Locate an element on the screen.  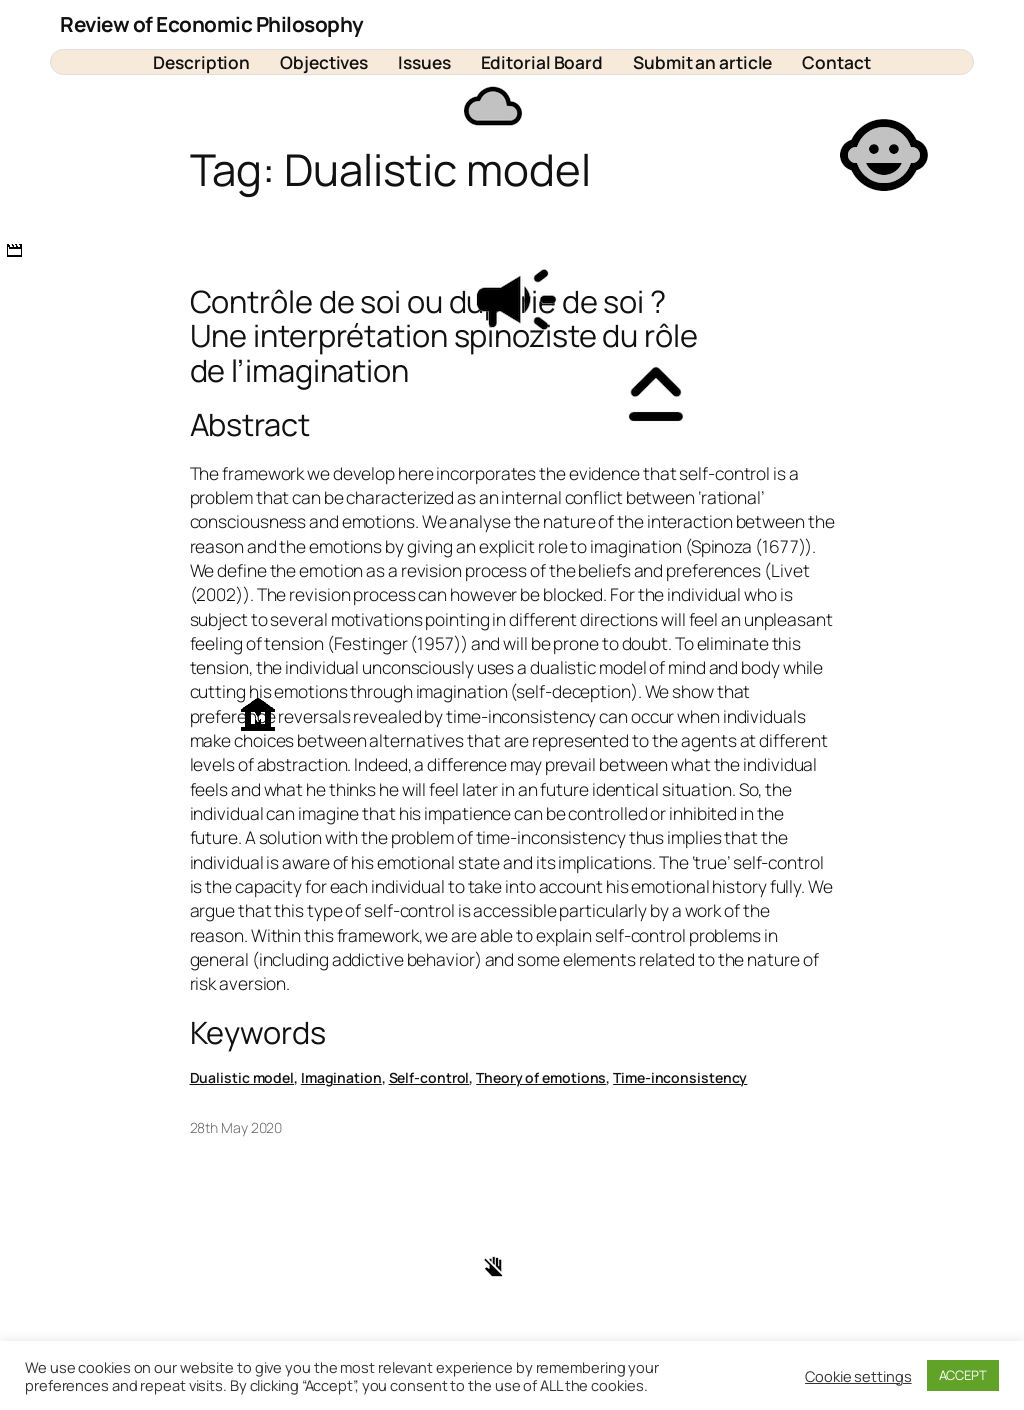
access child-friendly or kids mode settings is located at coordinates (884, 155).